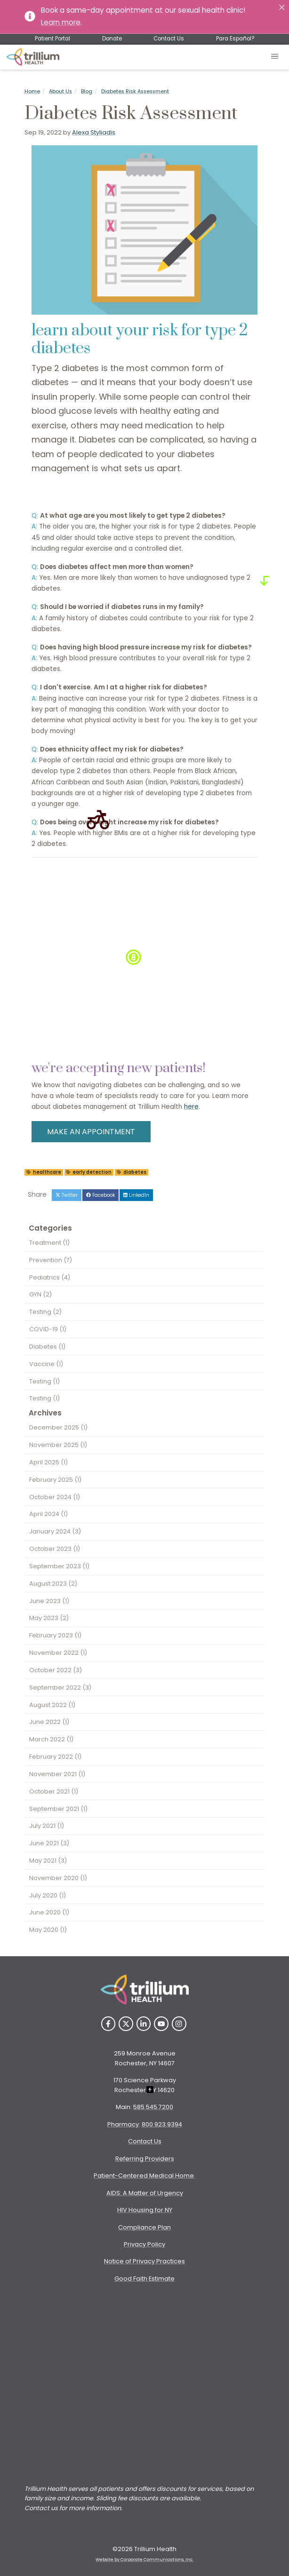 The width and height of the screenshot is (289, 2576). I want to click on access AED or defibrillator location information, so click(150, 2089).